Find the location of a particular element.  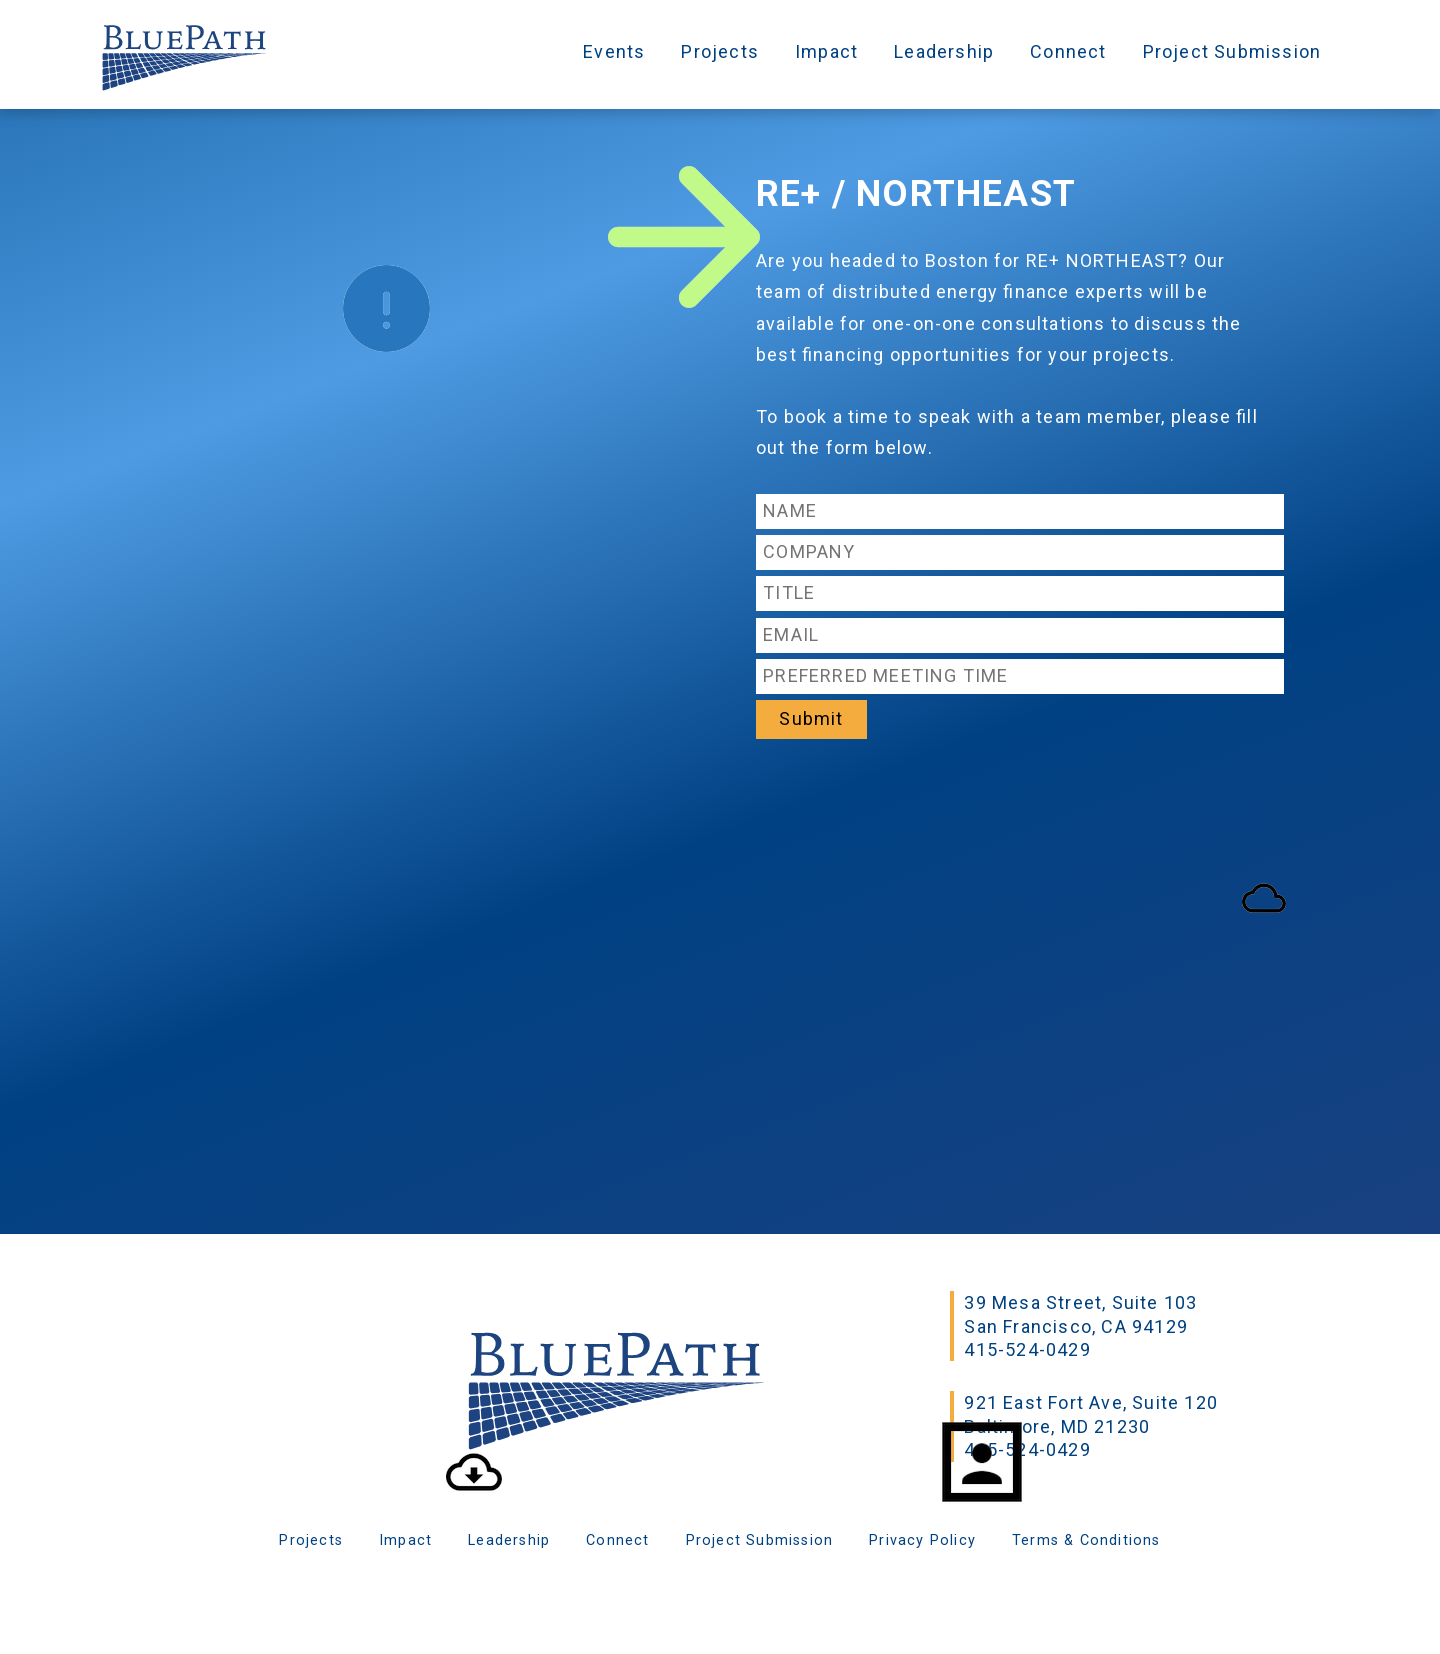

cloud storage or sync status is located at coordinates (1264, 898).